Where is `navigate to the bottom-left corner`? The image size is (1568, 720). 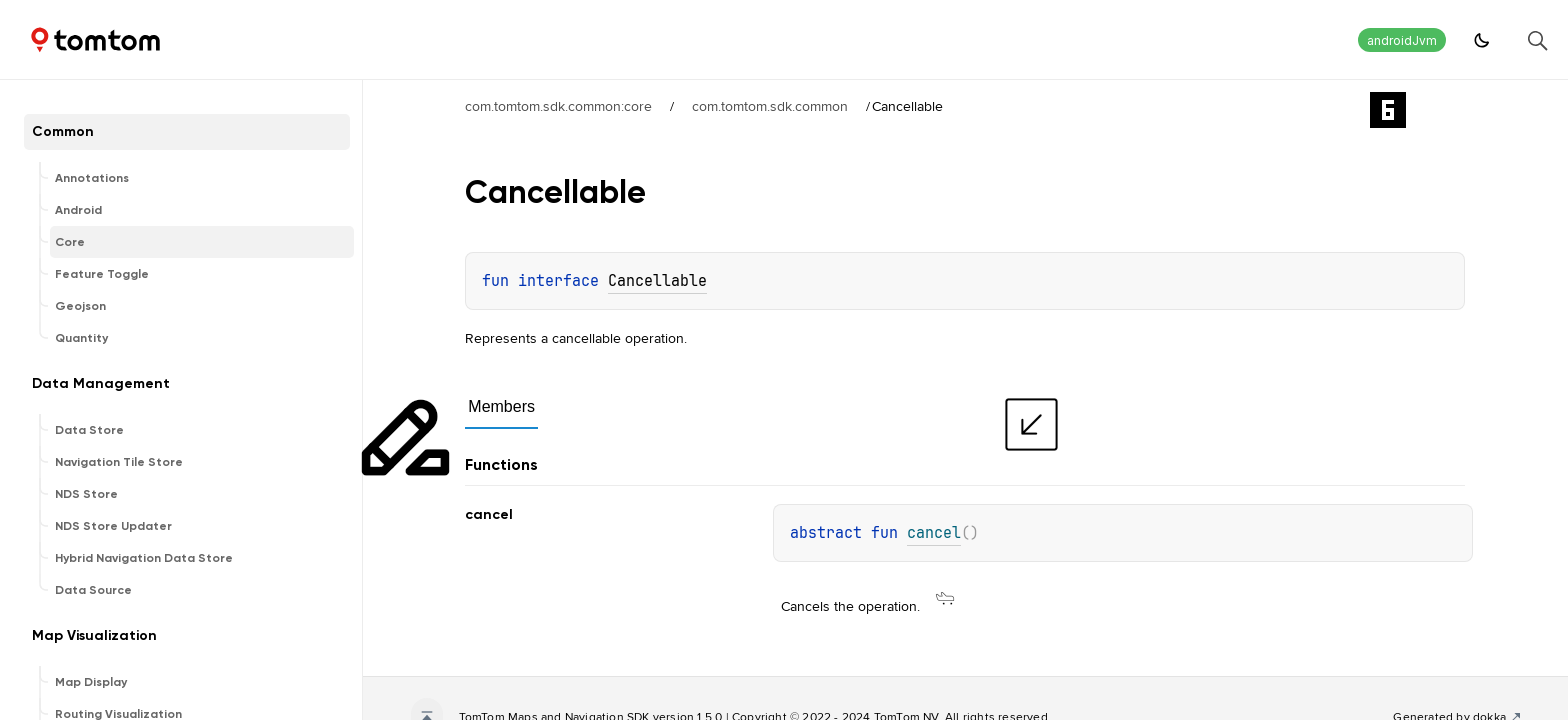 navigate to the bottom-left corner is located at coordinates (1031, 424).